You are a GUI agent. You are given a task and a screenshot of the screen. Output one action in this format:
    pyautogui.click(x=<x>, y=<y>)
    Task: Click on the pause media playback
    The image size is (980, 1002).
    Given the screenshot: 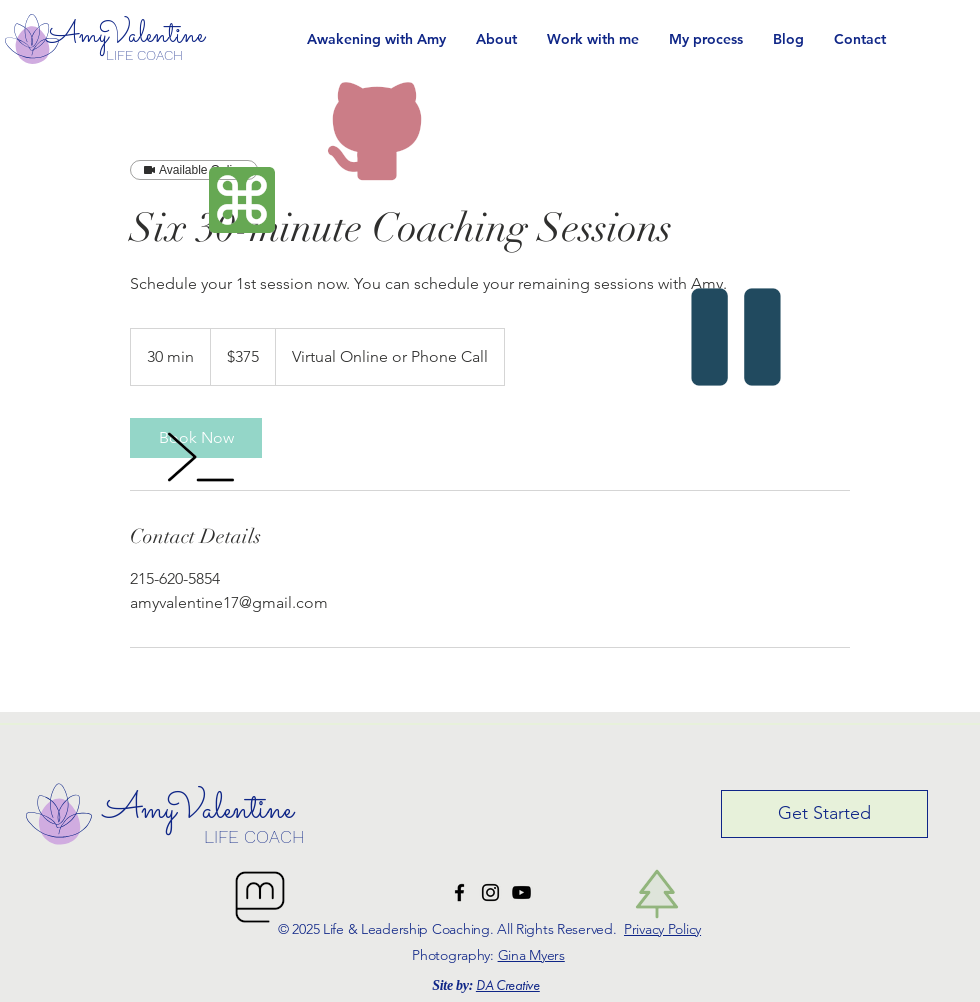 What is the action you would take?
    pyautogui.click(x=736, y=337)
    